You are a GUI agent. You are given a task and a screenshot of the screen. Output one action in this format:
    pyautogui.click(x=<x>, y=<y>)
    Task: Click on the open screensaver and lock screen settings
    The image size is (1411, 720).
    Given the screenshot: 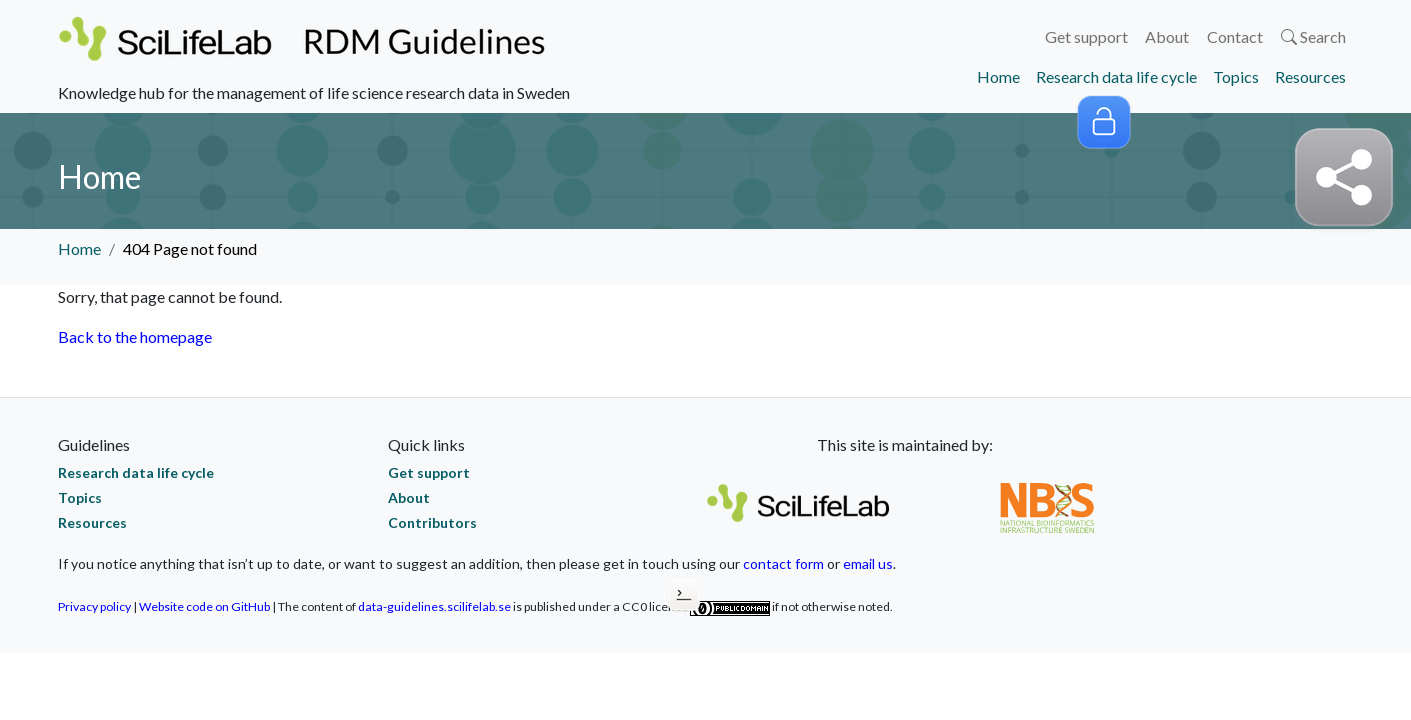 What is the action you would take?
    pyautogui.click(x=1104, y=123)
    